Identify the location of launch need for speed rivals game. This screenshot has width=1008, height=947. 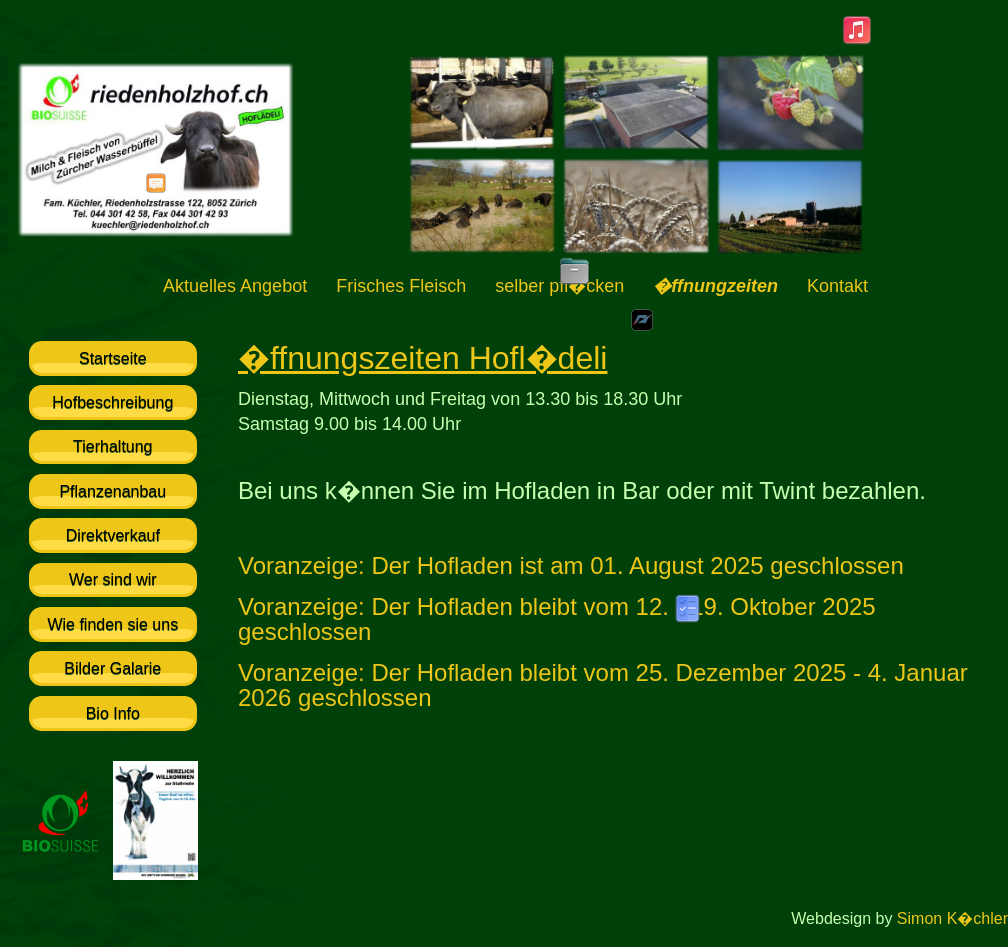
(642, 320).